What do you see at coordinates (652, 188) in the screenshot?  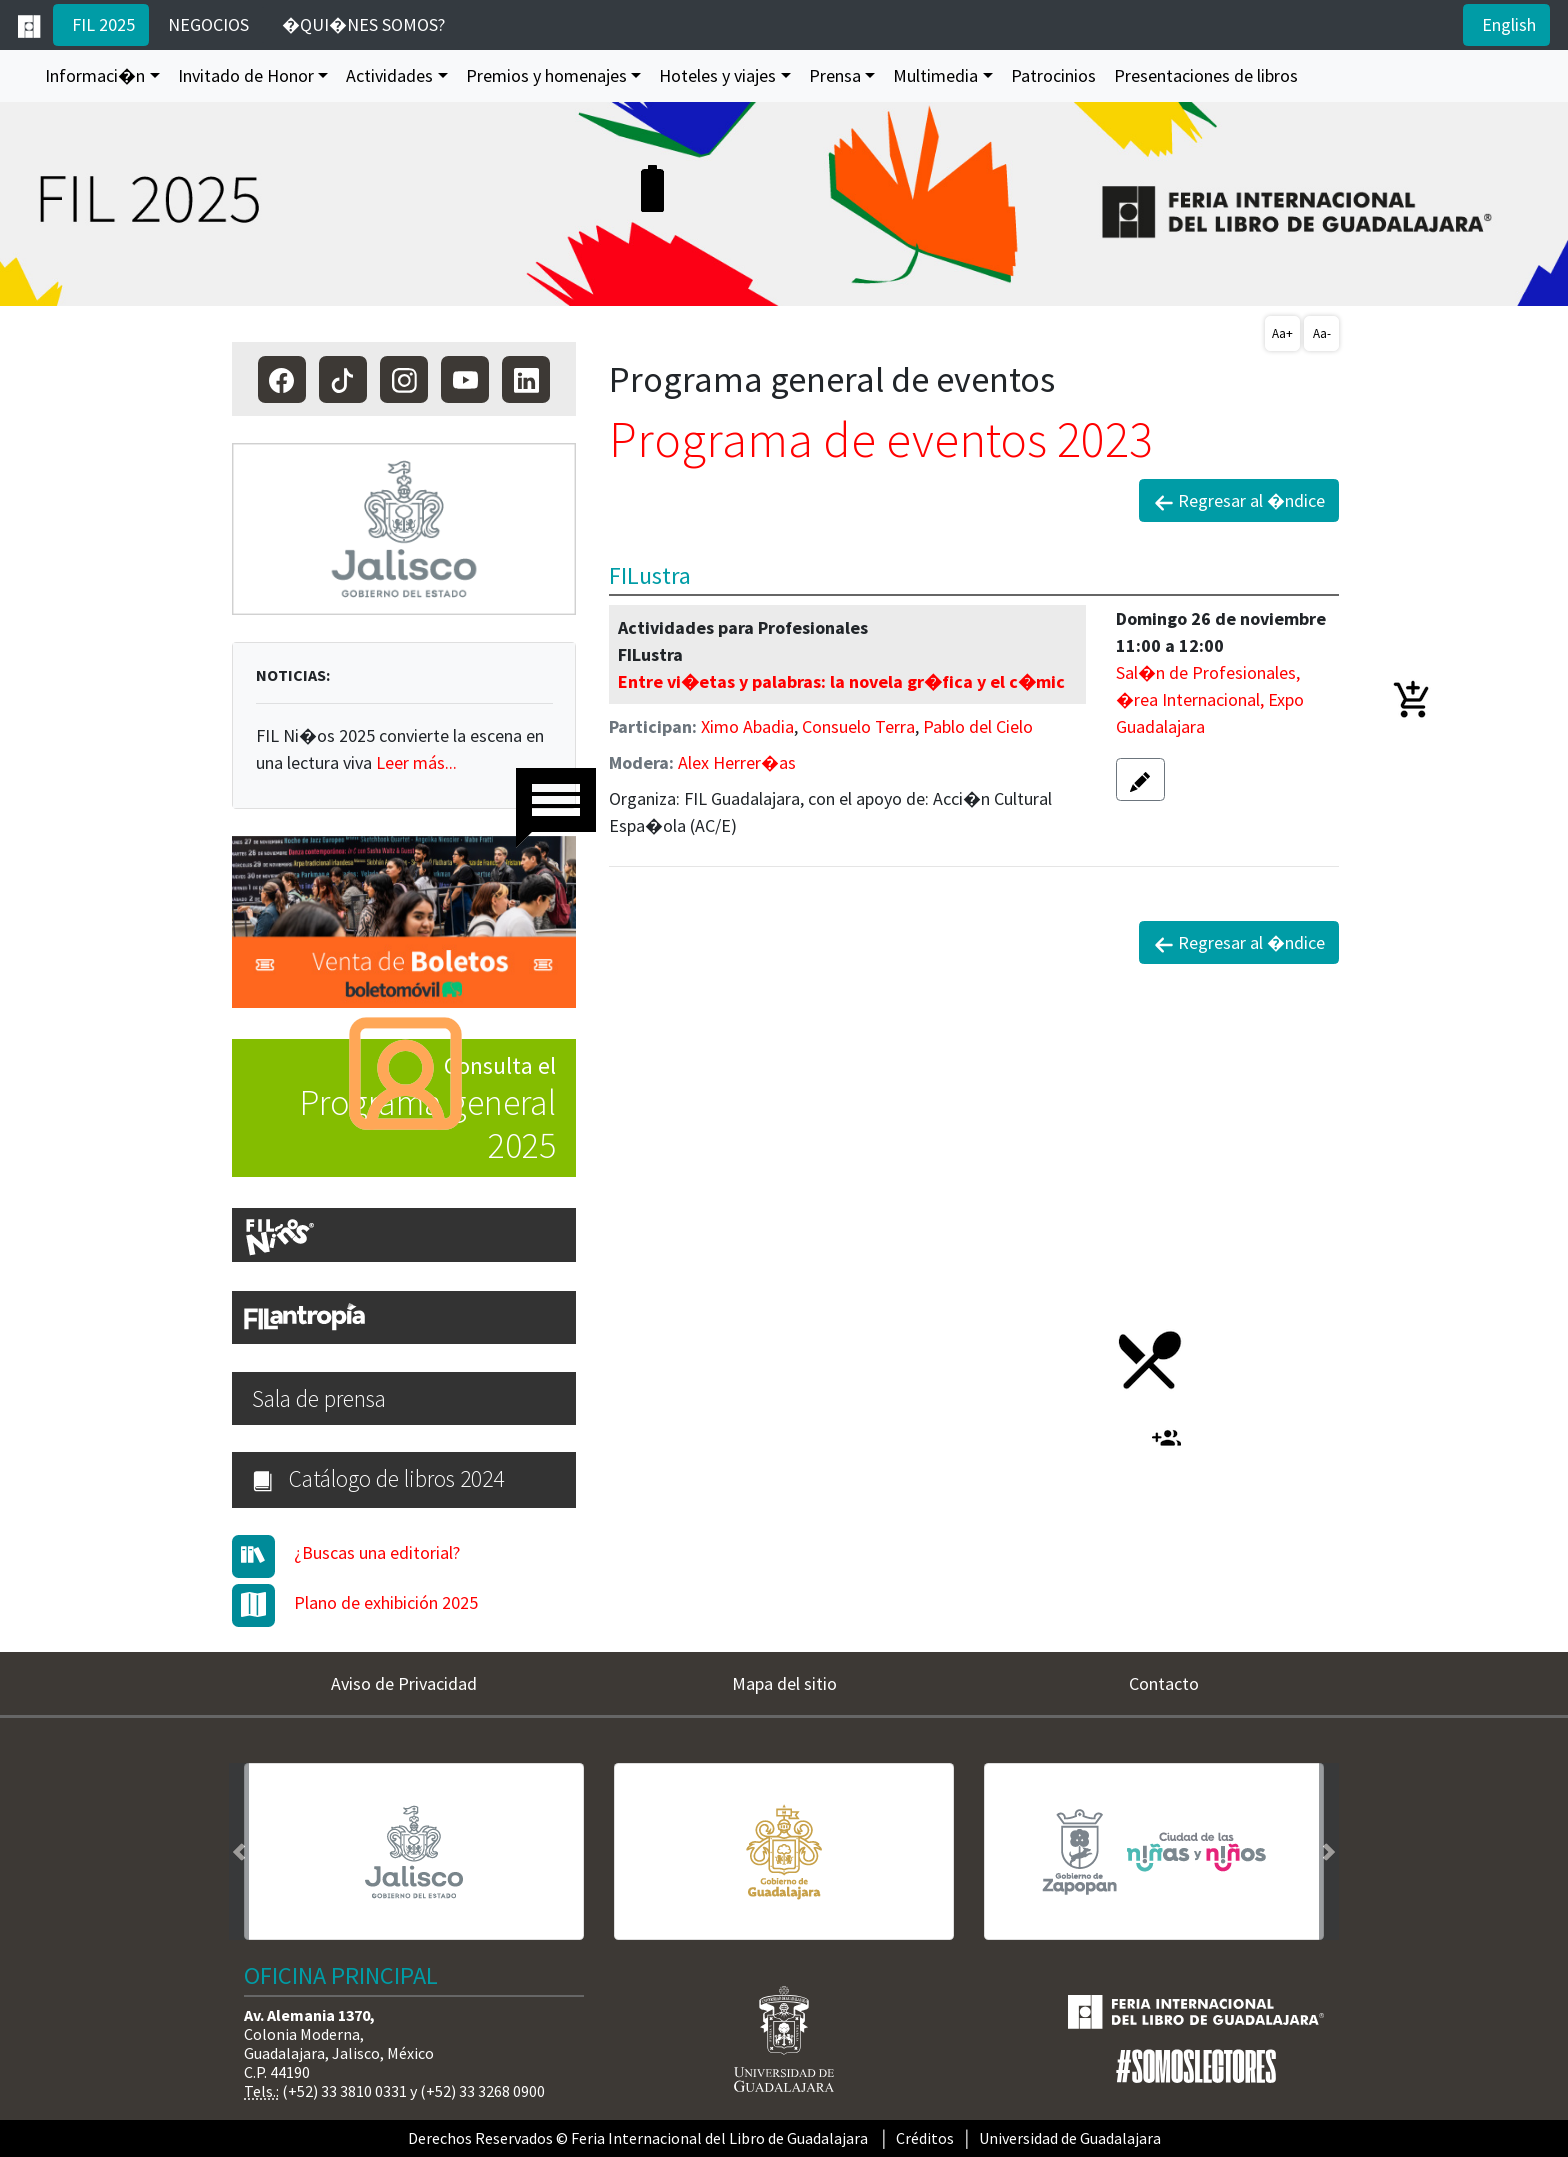 I see `view current battery level` at bounding box center [652, 188].